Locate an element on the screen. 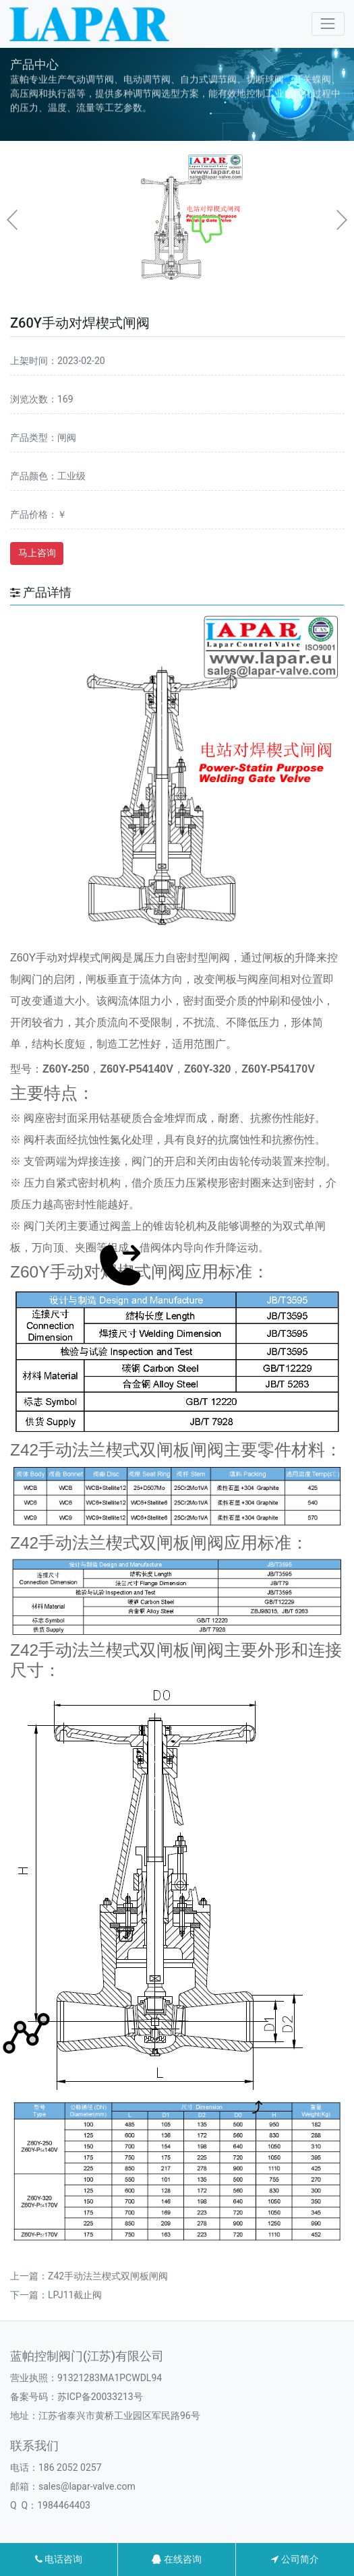 This screenshot has width=354, height=2576. view connected data points or nodes is located at coordinates (26, 2033).